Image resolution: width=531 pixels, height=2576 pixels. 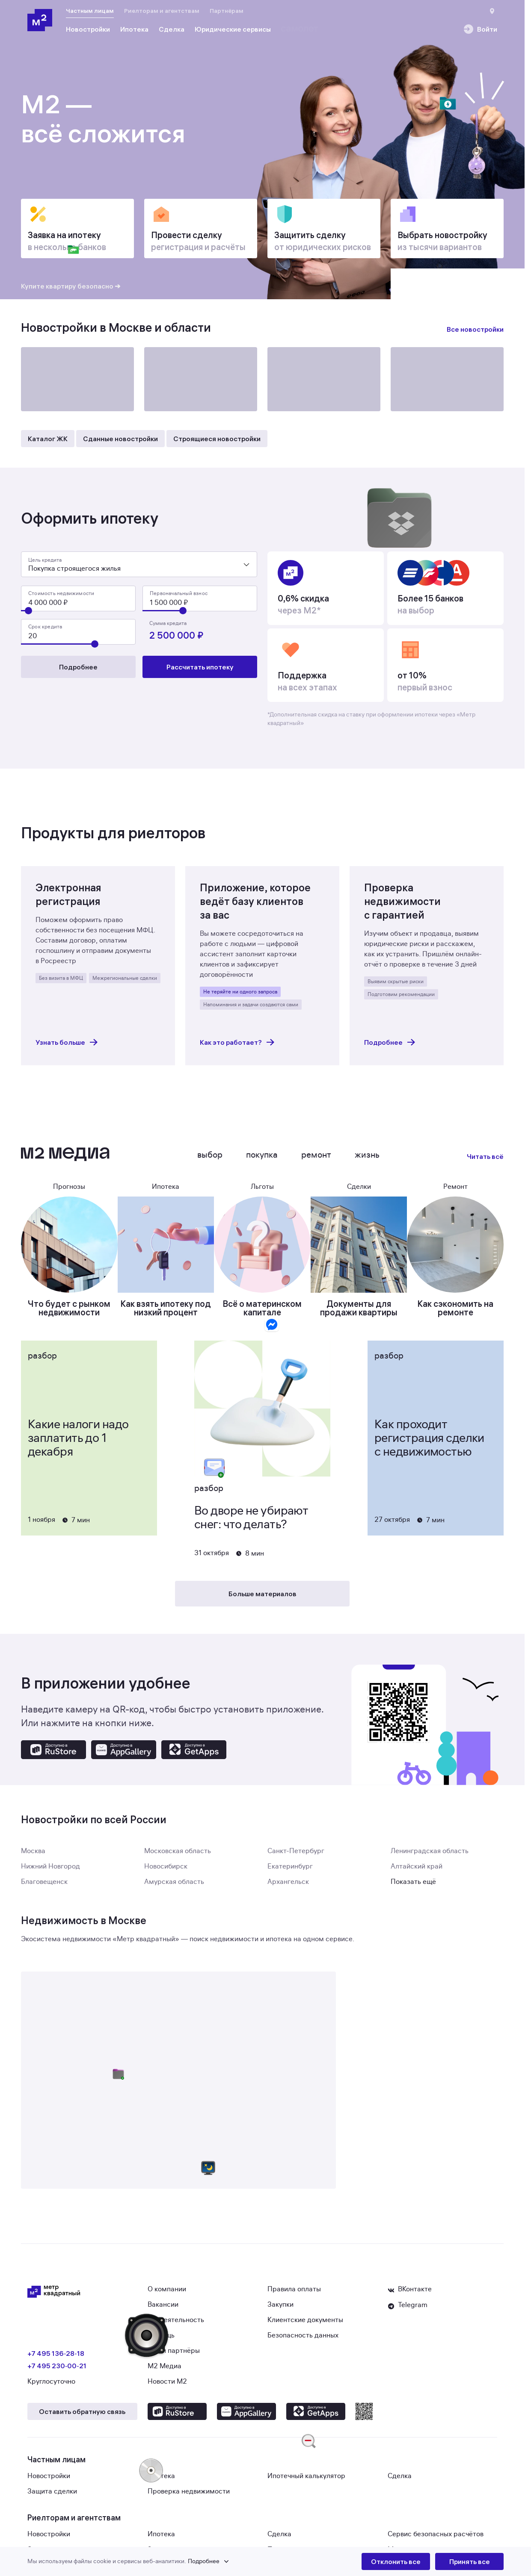 What do you see at coordinates (272, 1324) in the screenshot?
I see `open facebook messenger app` at bounding box center [272, 1324].